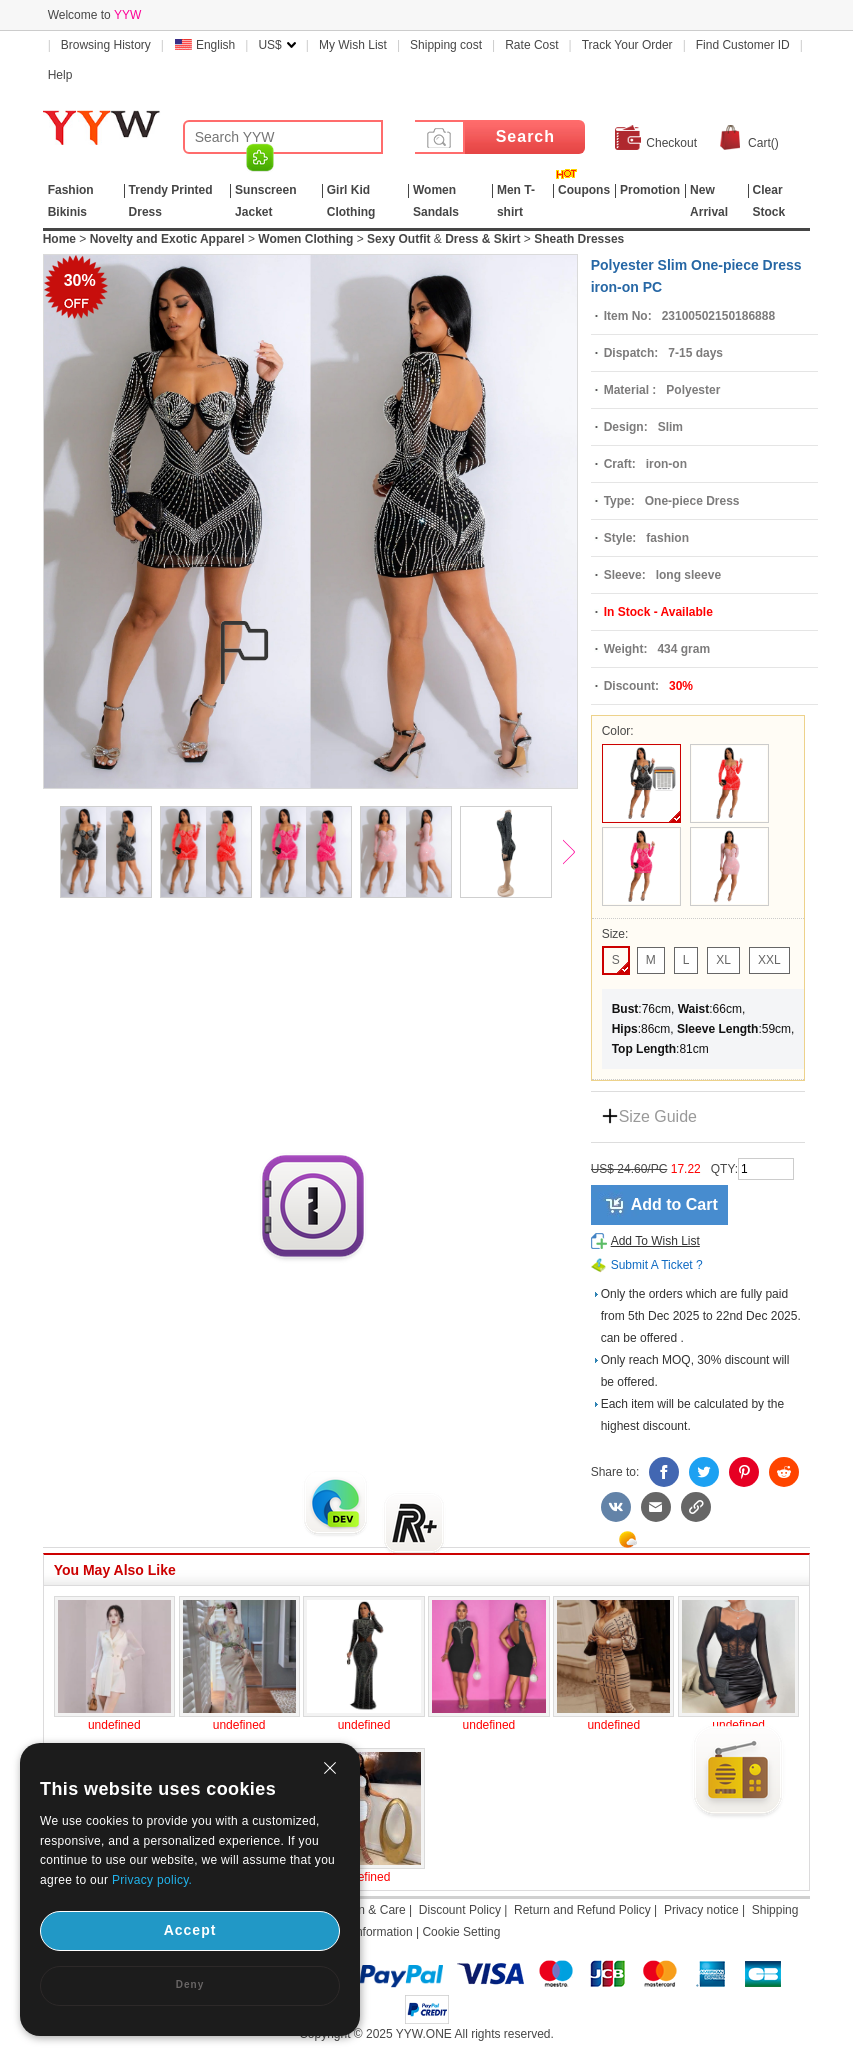 Image resolution: width=853 pixels, height=2056 pixels. What do you see at coordinates (414, 1523) in the screenshot?
I see `open RetroPlus retro gaming app` at bounding box center [414, 1523].